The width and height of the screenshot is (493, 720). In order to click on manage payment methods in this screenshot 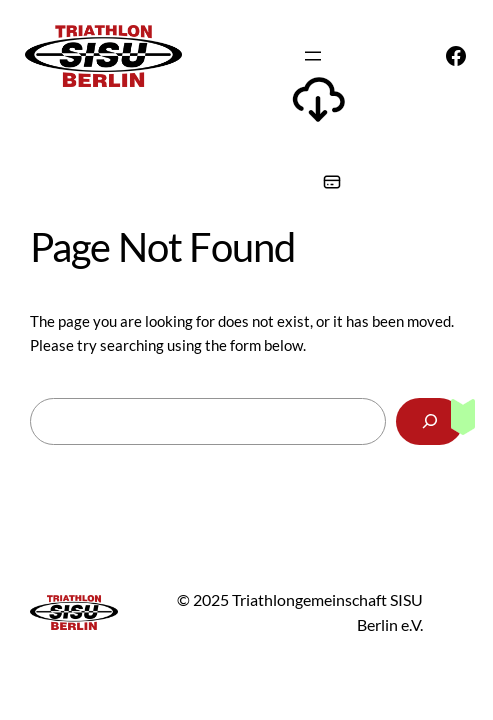, I will do `click(332, 182)`.